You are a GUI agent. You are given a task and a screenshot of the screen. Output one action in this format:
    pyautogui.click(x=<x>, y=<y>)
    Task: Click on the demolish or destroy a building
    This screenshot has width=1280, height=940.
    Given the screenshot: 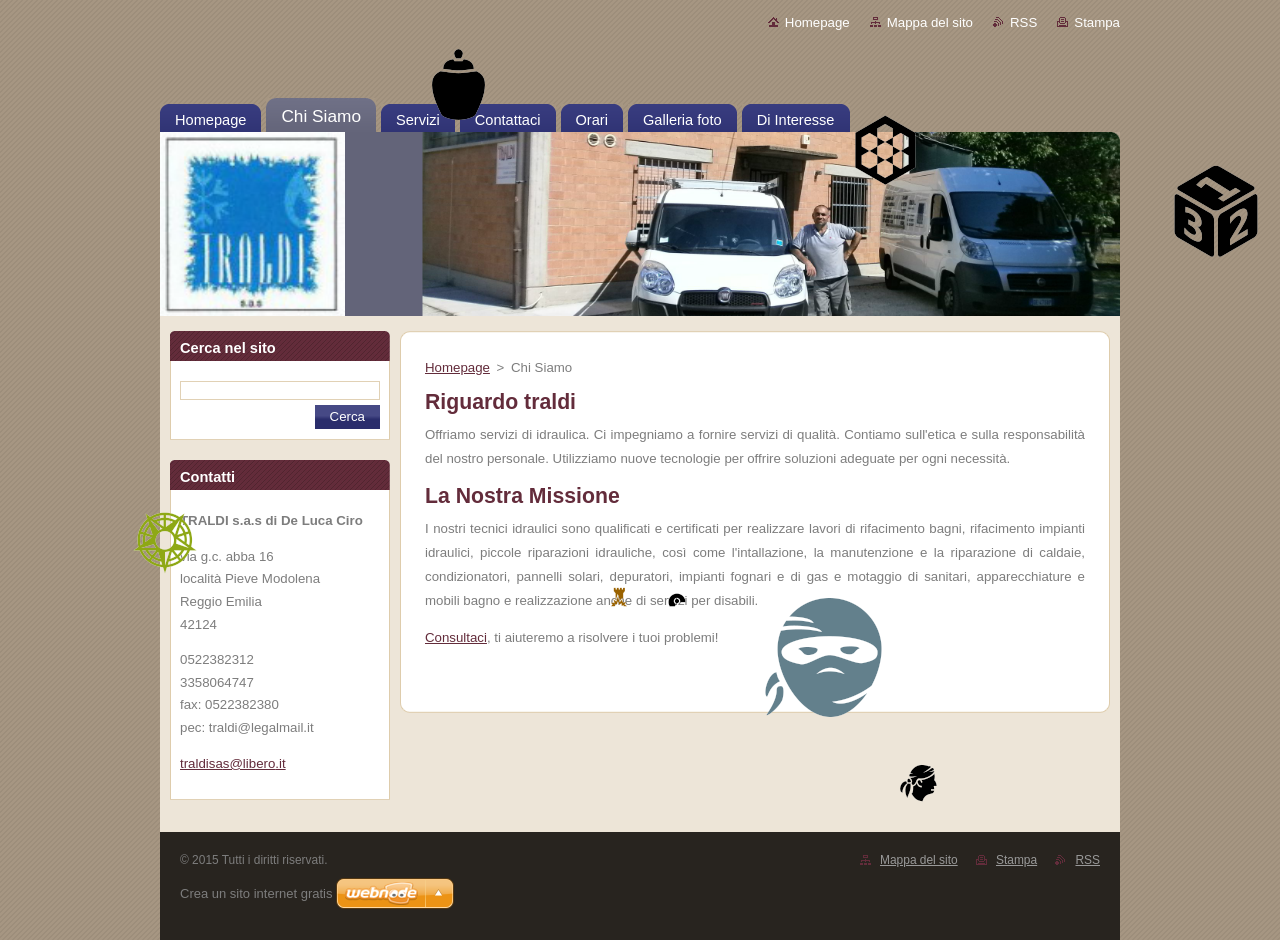 What is the action you would take?
    pyautogui.click(x=619, y=597)
    